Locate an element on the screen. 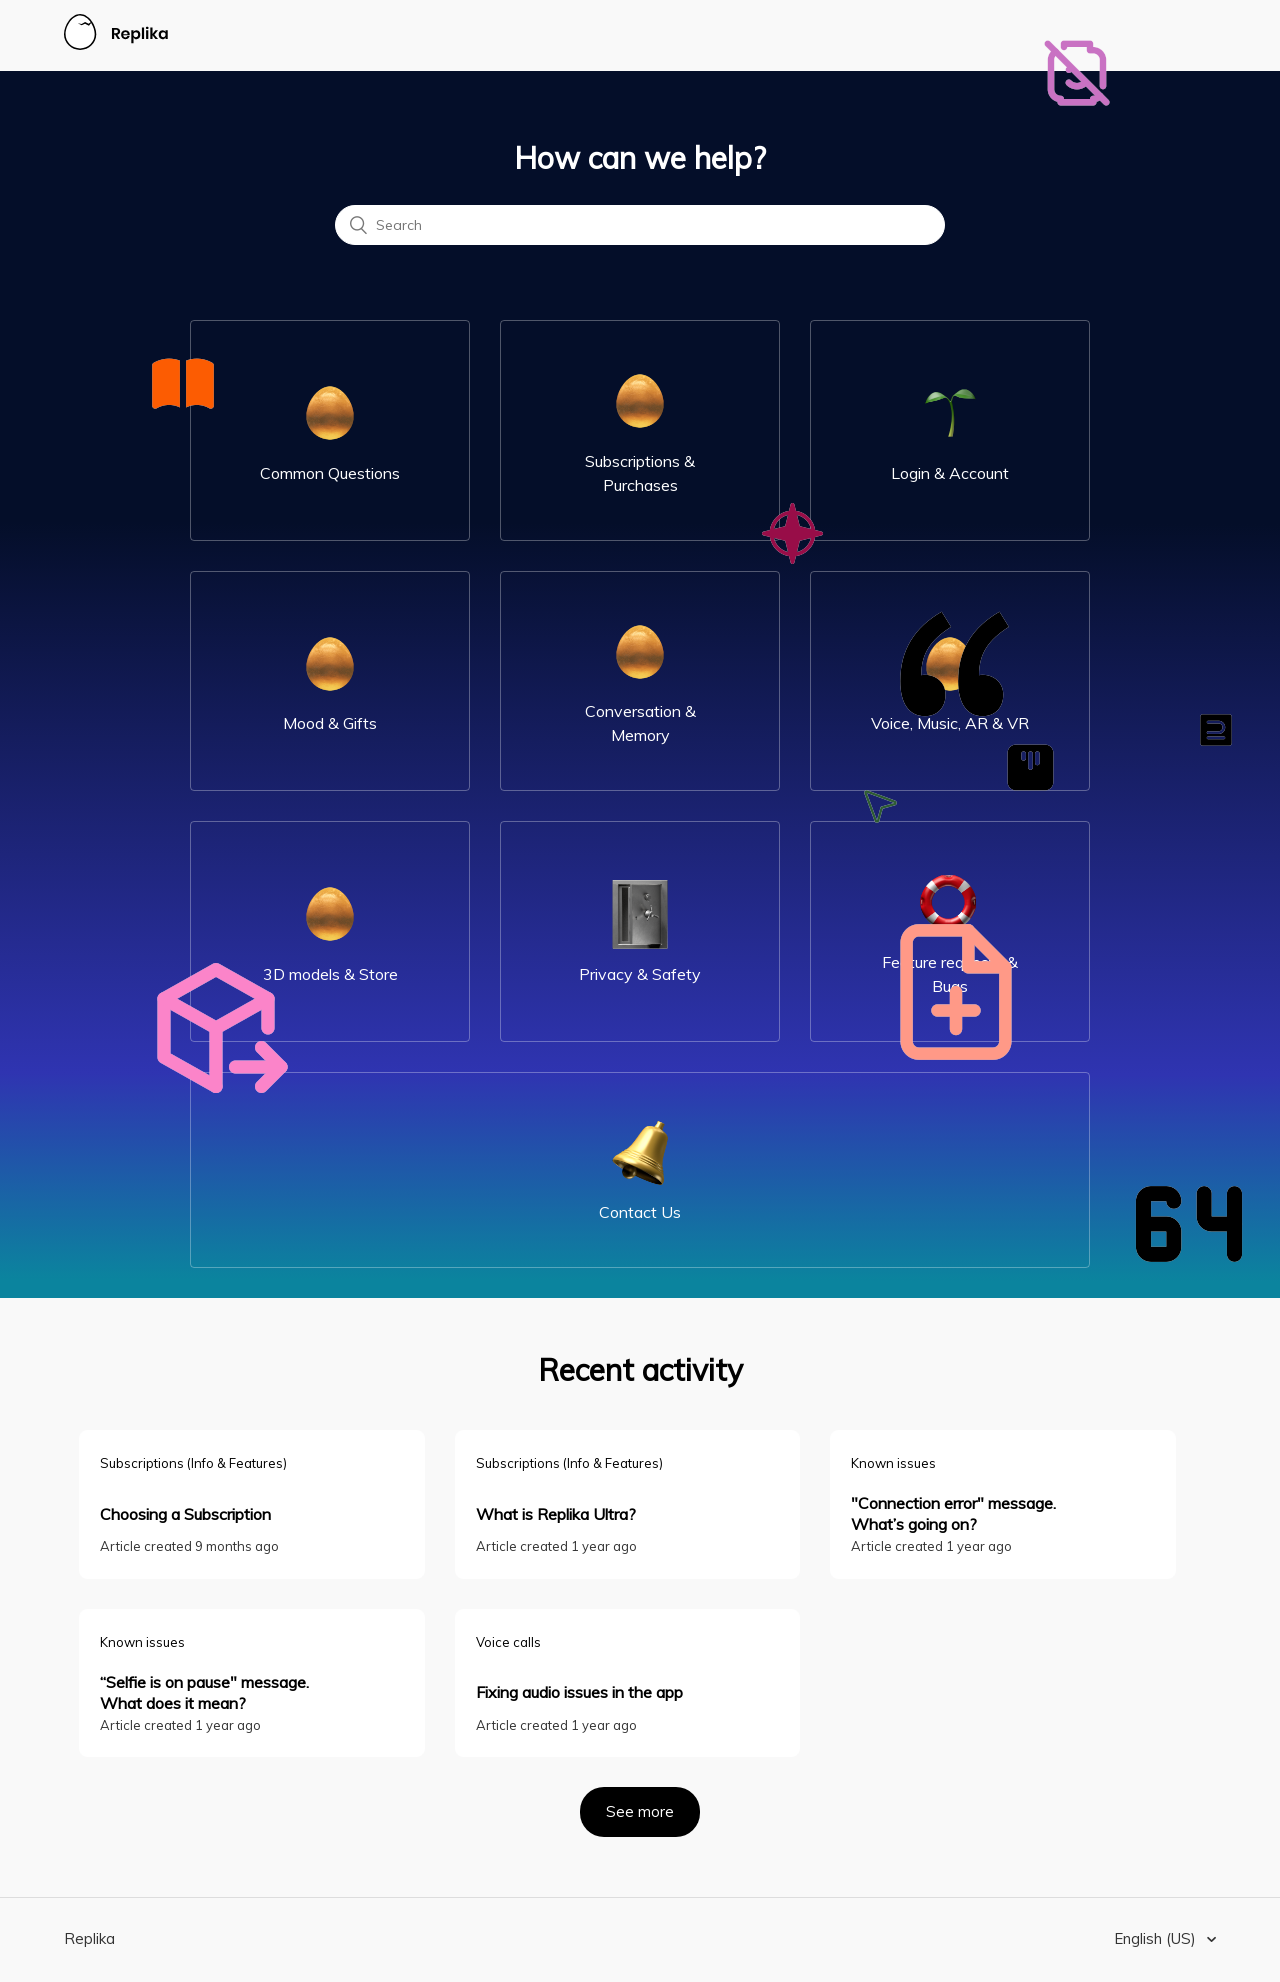 This screenshot has width=1280, height=1982. access navigation or compass features is located at coordinates (792, 533).